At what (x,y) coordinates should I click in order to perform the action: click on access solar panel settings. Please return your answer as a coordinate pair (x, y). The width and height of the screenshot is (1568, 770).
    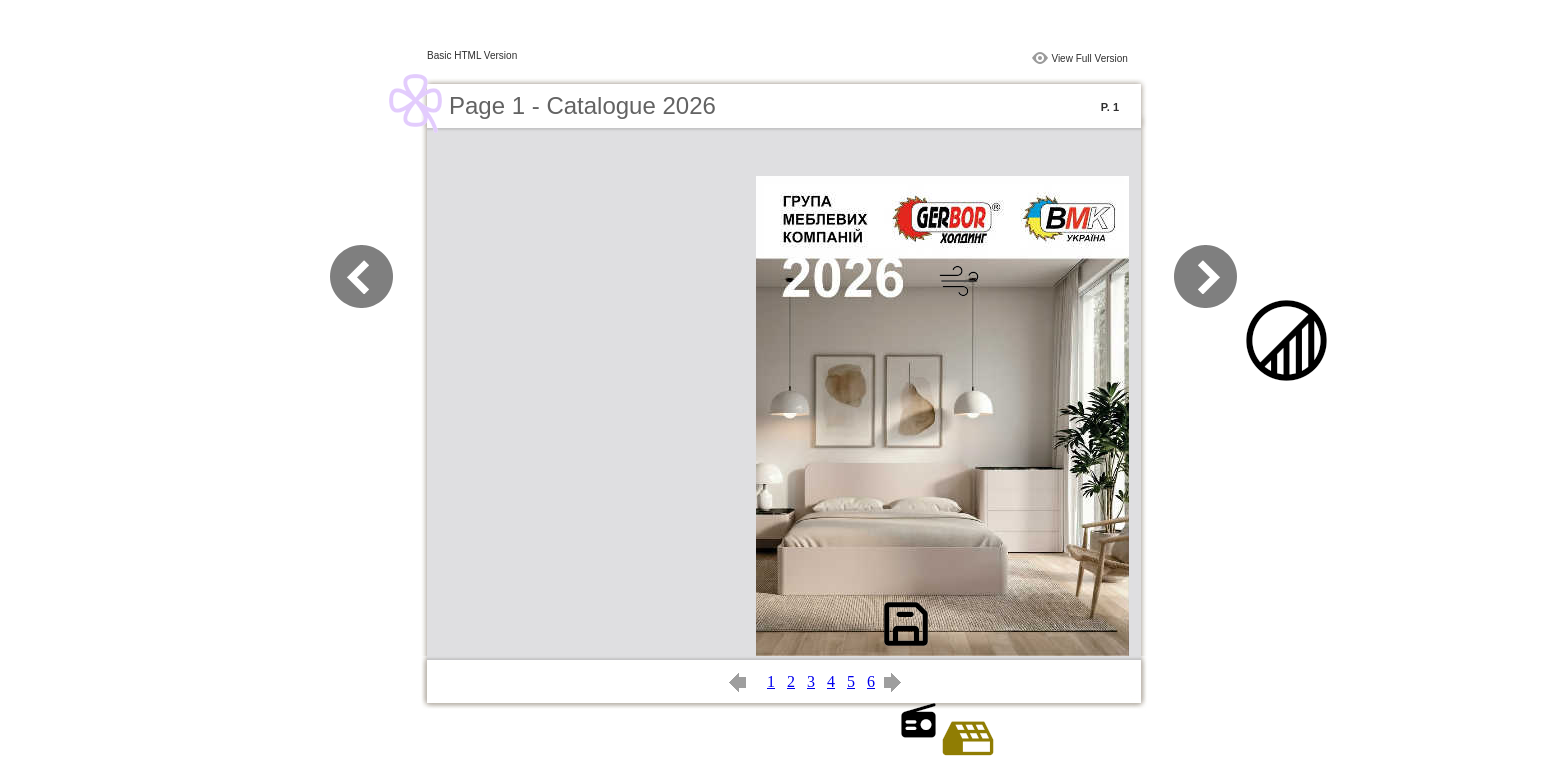
    Looking at the image, I should click on (968, 740).